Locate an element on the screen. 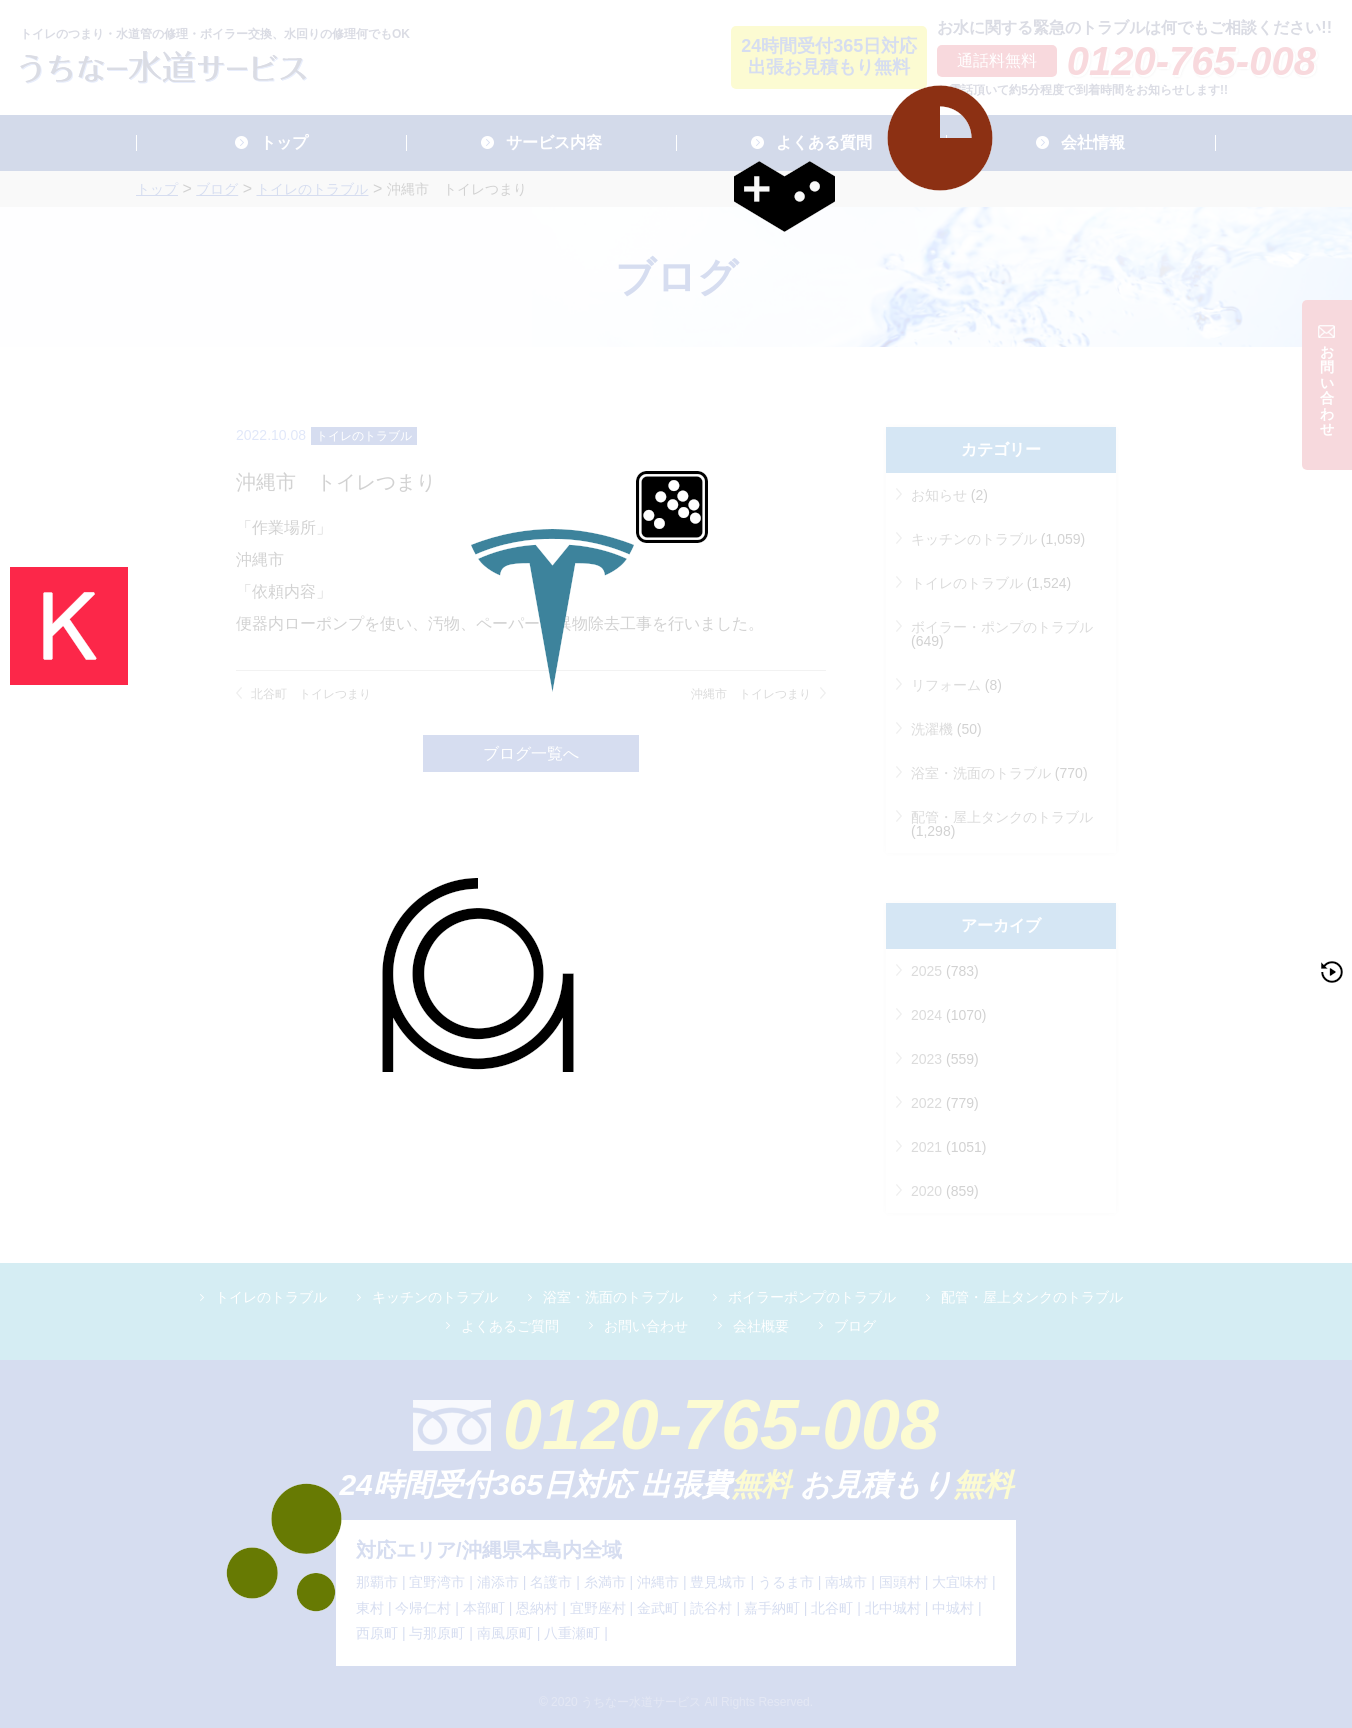  mastercomfig logo - a Team Fortress 2 performance optimization tool is located at coordinates (478, 975).